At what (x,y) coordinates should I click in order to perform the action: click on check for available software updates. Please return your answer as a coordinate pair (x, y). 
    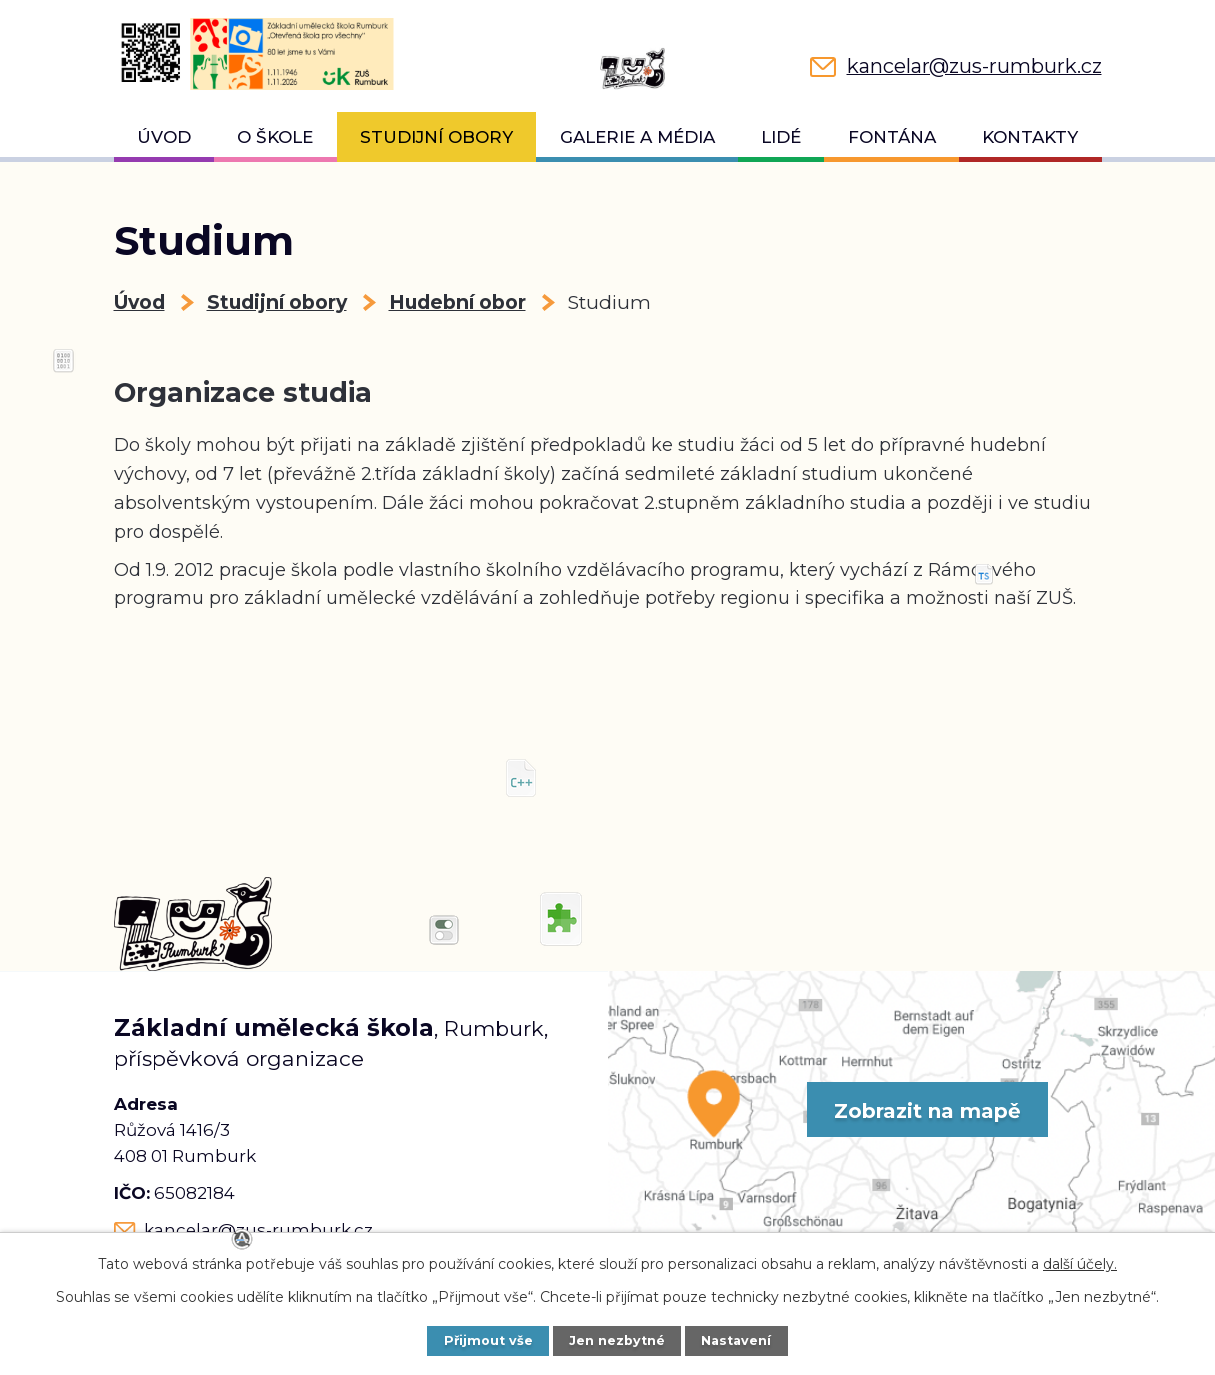
    Looking at the image, I should click on (242, 1239).